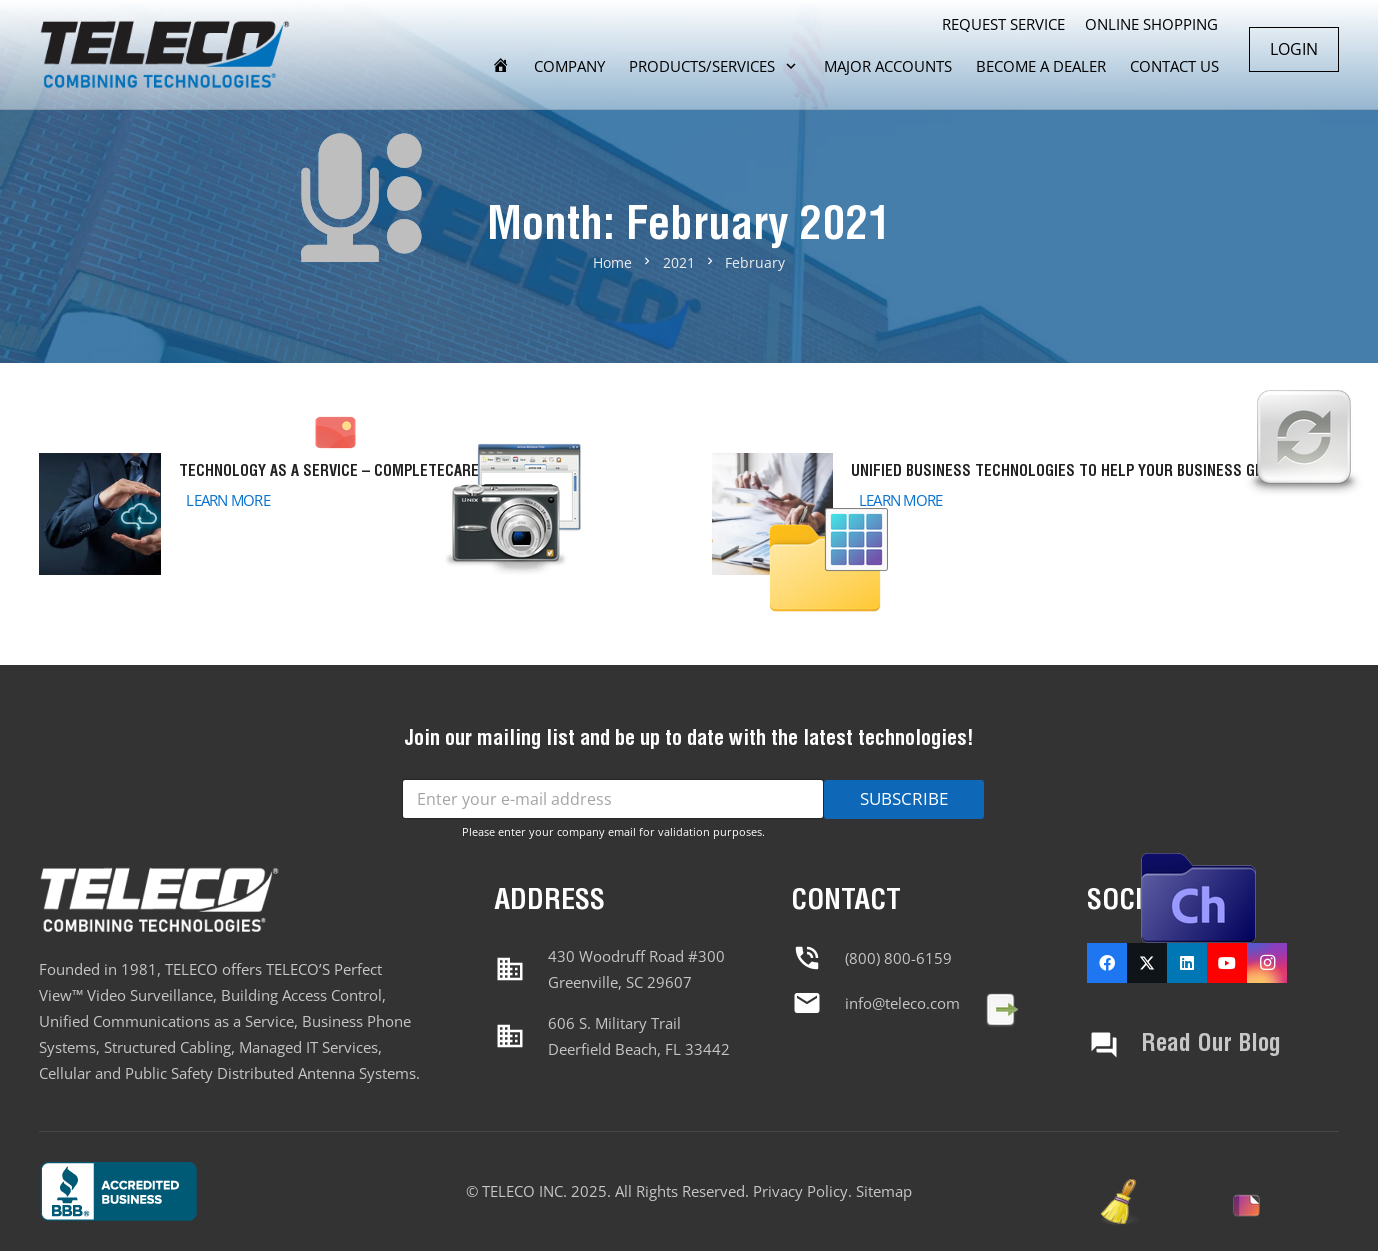  I want to click on microphone input level is high, so click(361, 193).